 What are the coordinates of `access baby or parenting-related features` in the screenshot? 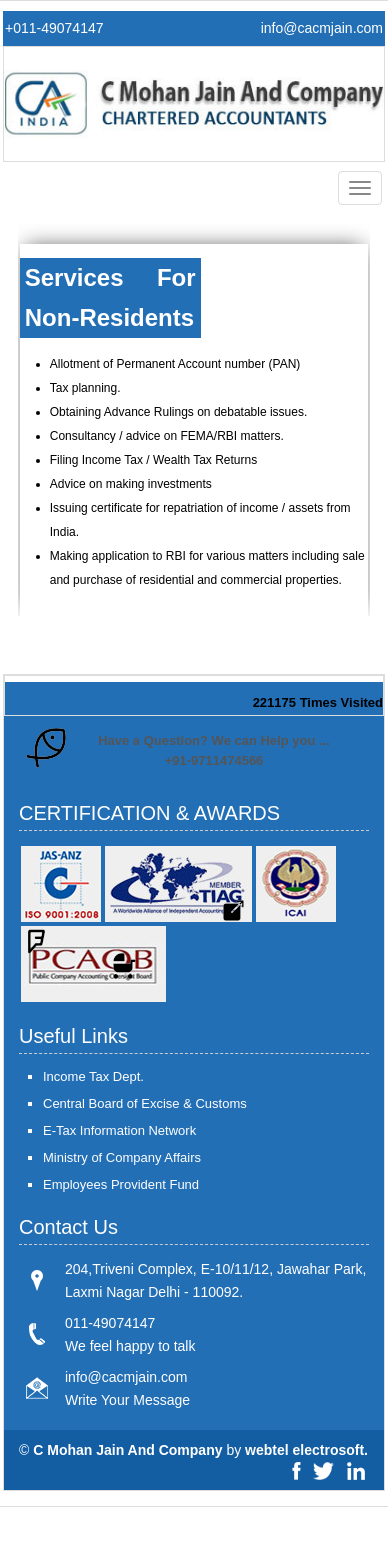 It's located at (123, 966).